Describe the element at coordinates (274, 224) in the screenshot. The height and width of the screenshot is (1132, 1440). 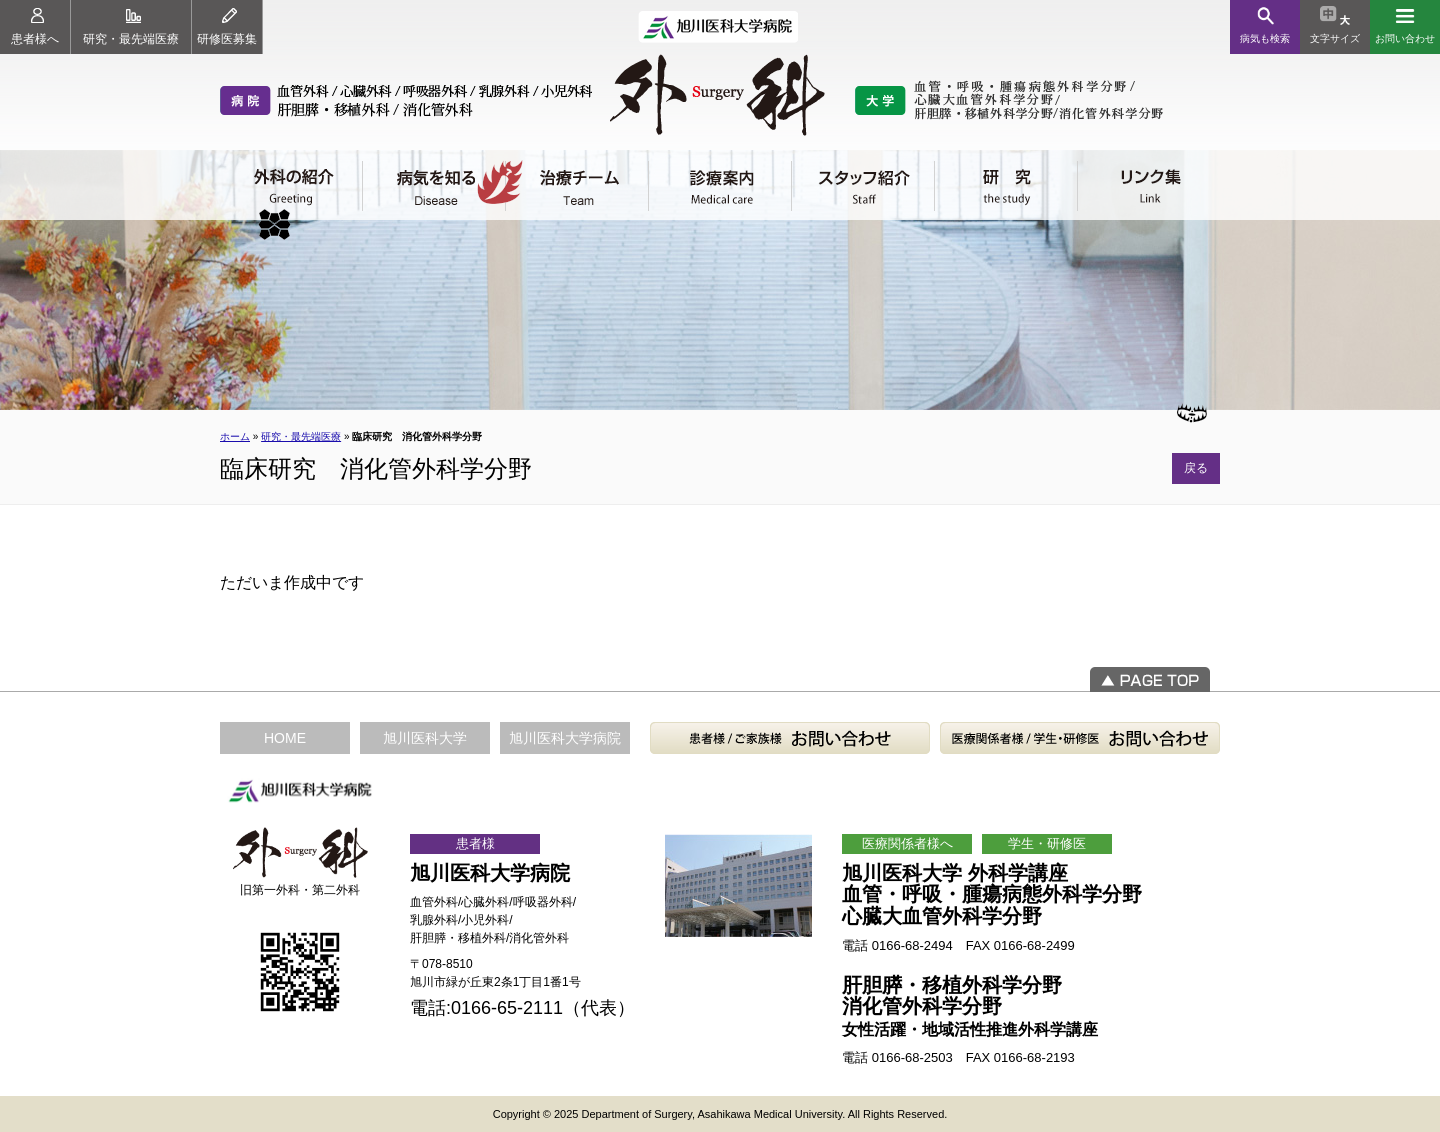
I see `decorative geometric pattern element` at that location.